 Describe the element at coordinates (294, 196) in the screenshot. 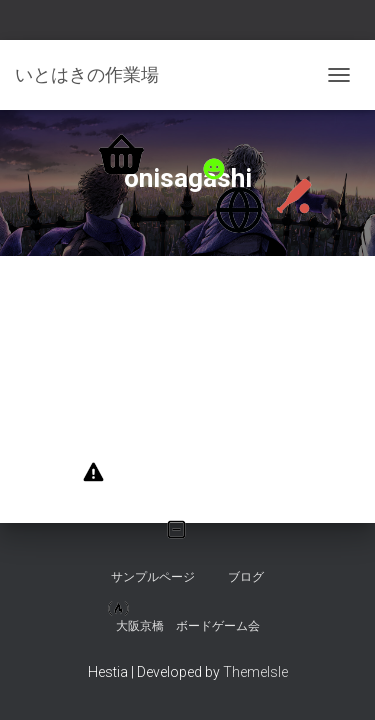

I see `access baseball or sports content` at that location.